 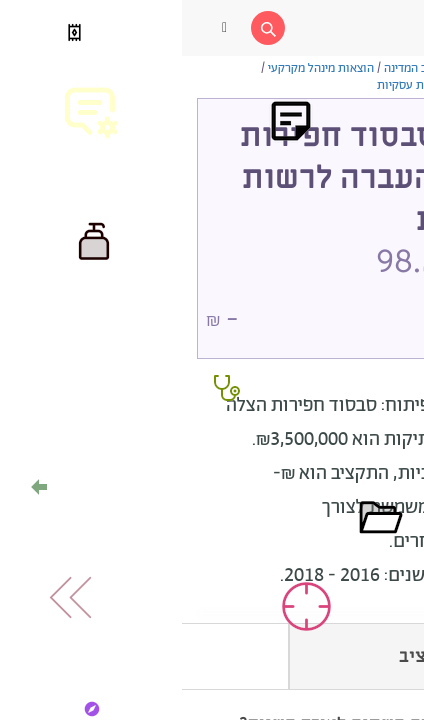 What do you see at coordinates (225, 387) in the screenshot?
I see `access health or medical features` at bounding box center [225, 387].